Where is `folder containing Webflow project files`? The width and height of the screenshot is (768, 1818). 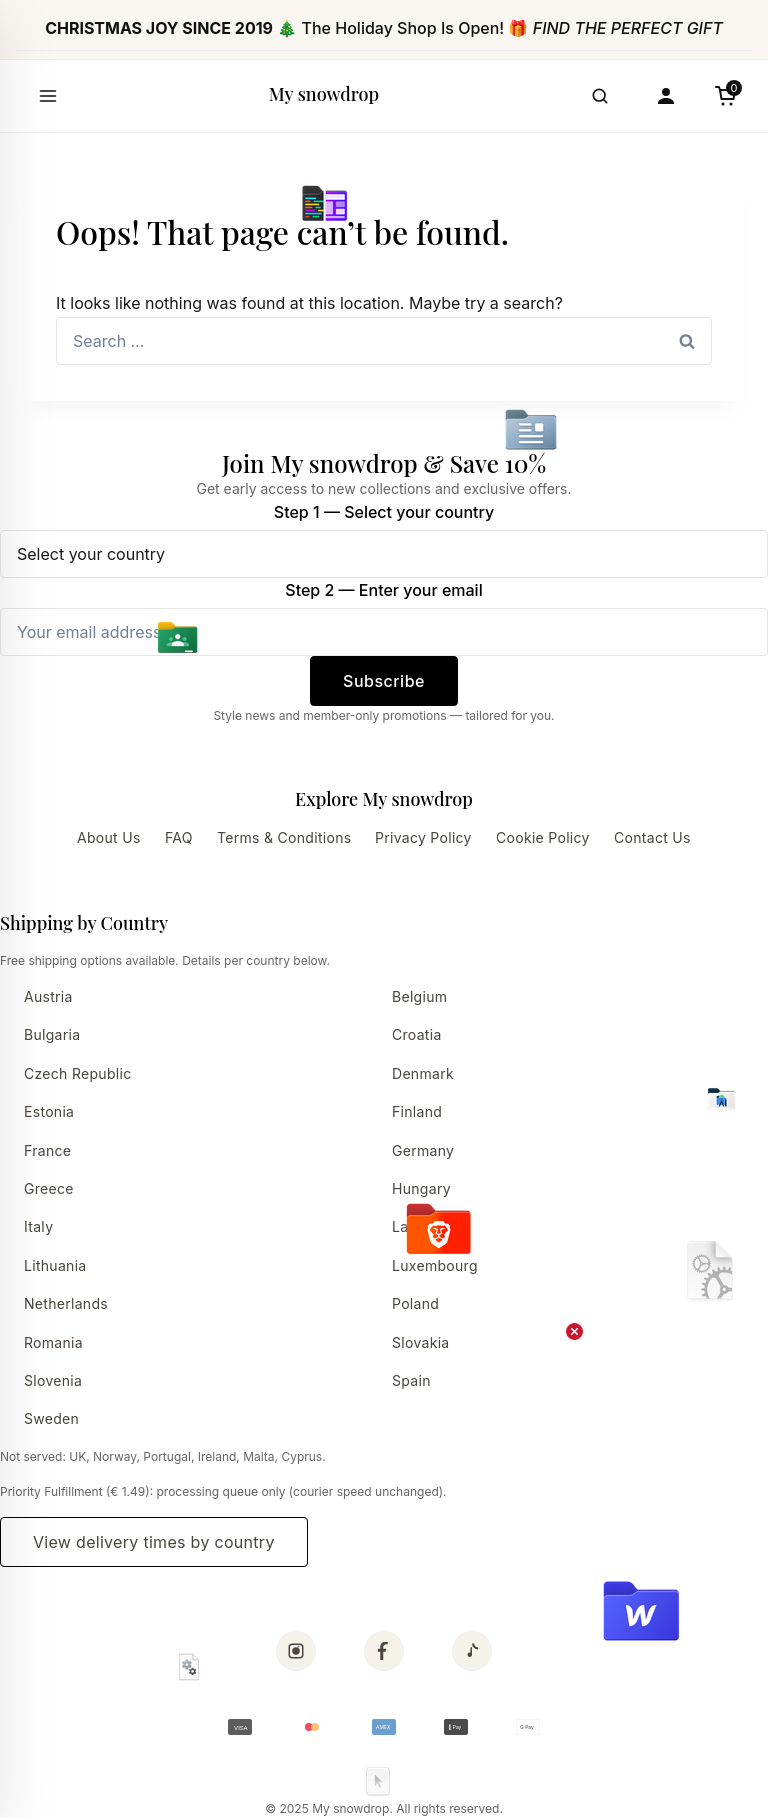 folder containing Webflow project files is located at coordinates (641, 1613).